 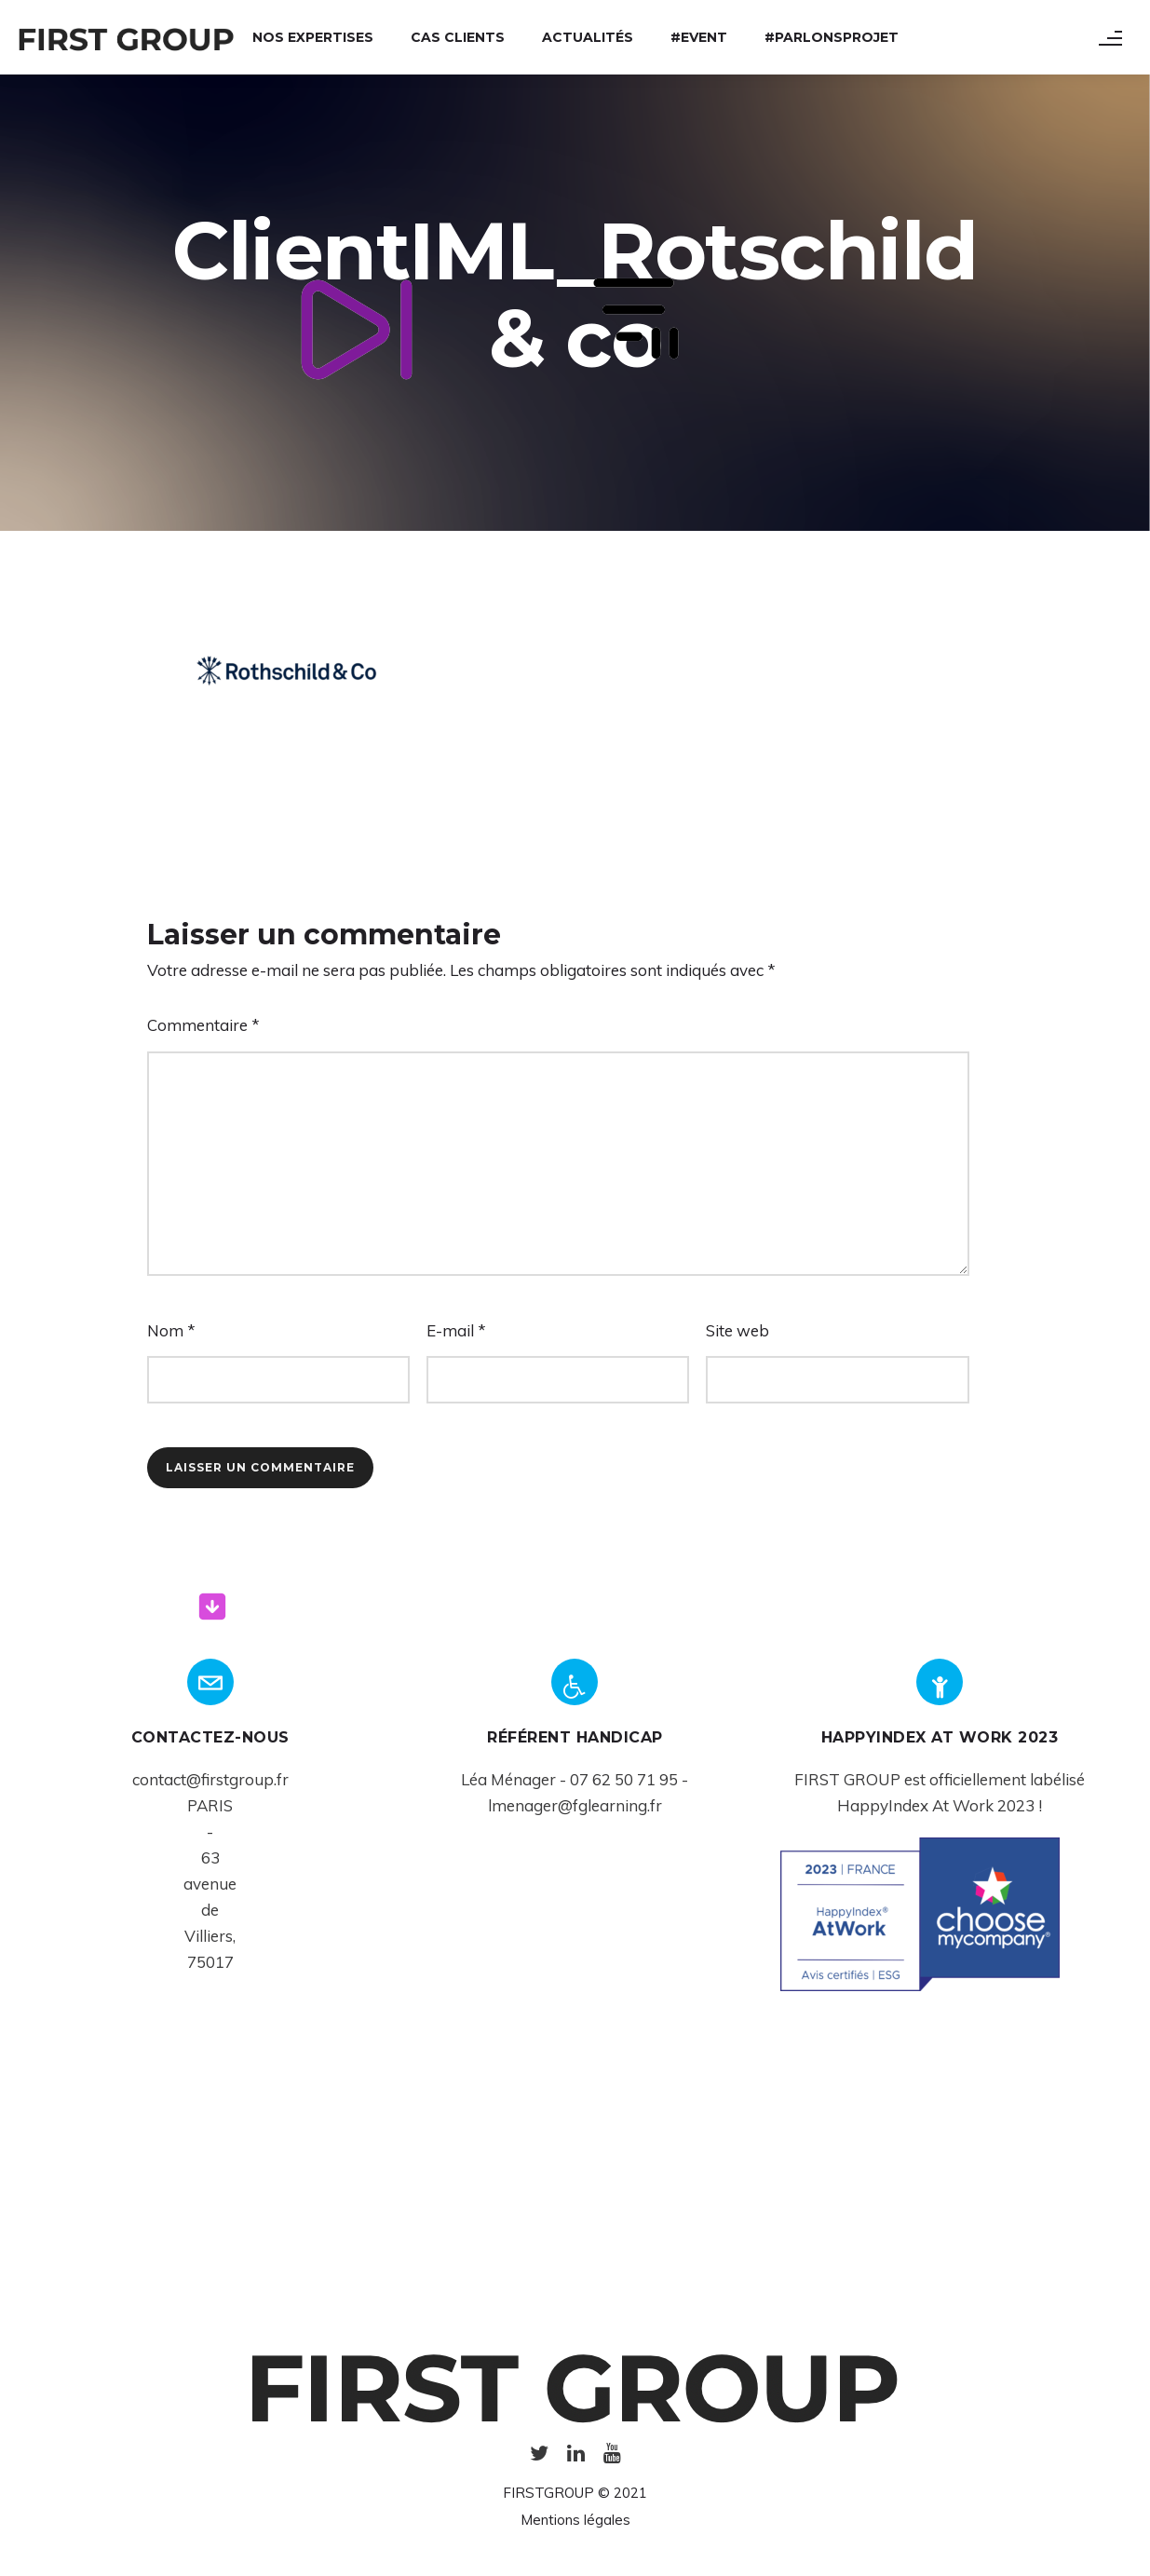 What do you see at coordinates (633, 309) in the screenshot?
I see `pause active filter operation` at bounding box center [633, 309].